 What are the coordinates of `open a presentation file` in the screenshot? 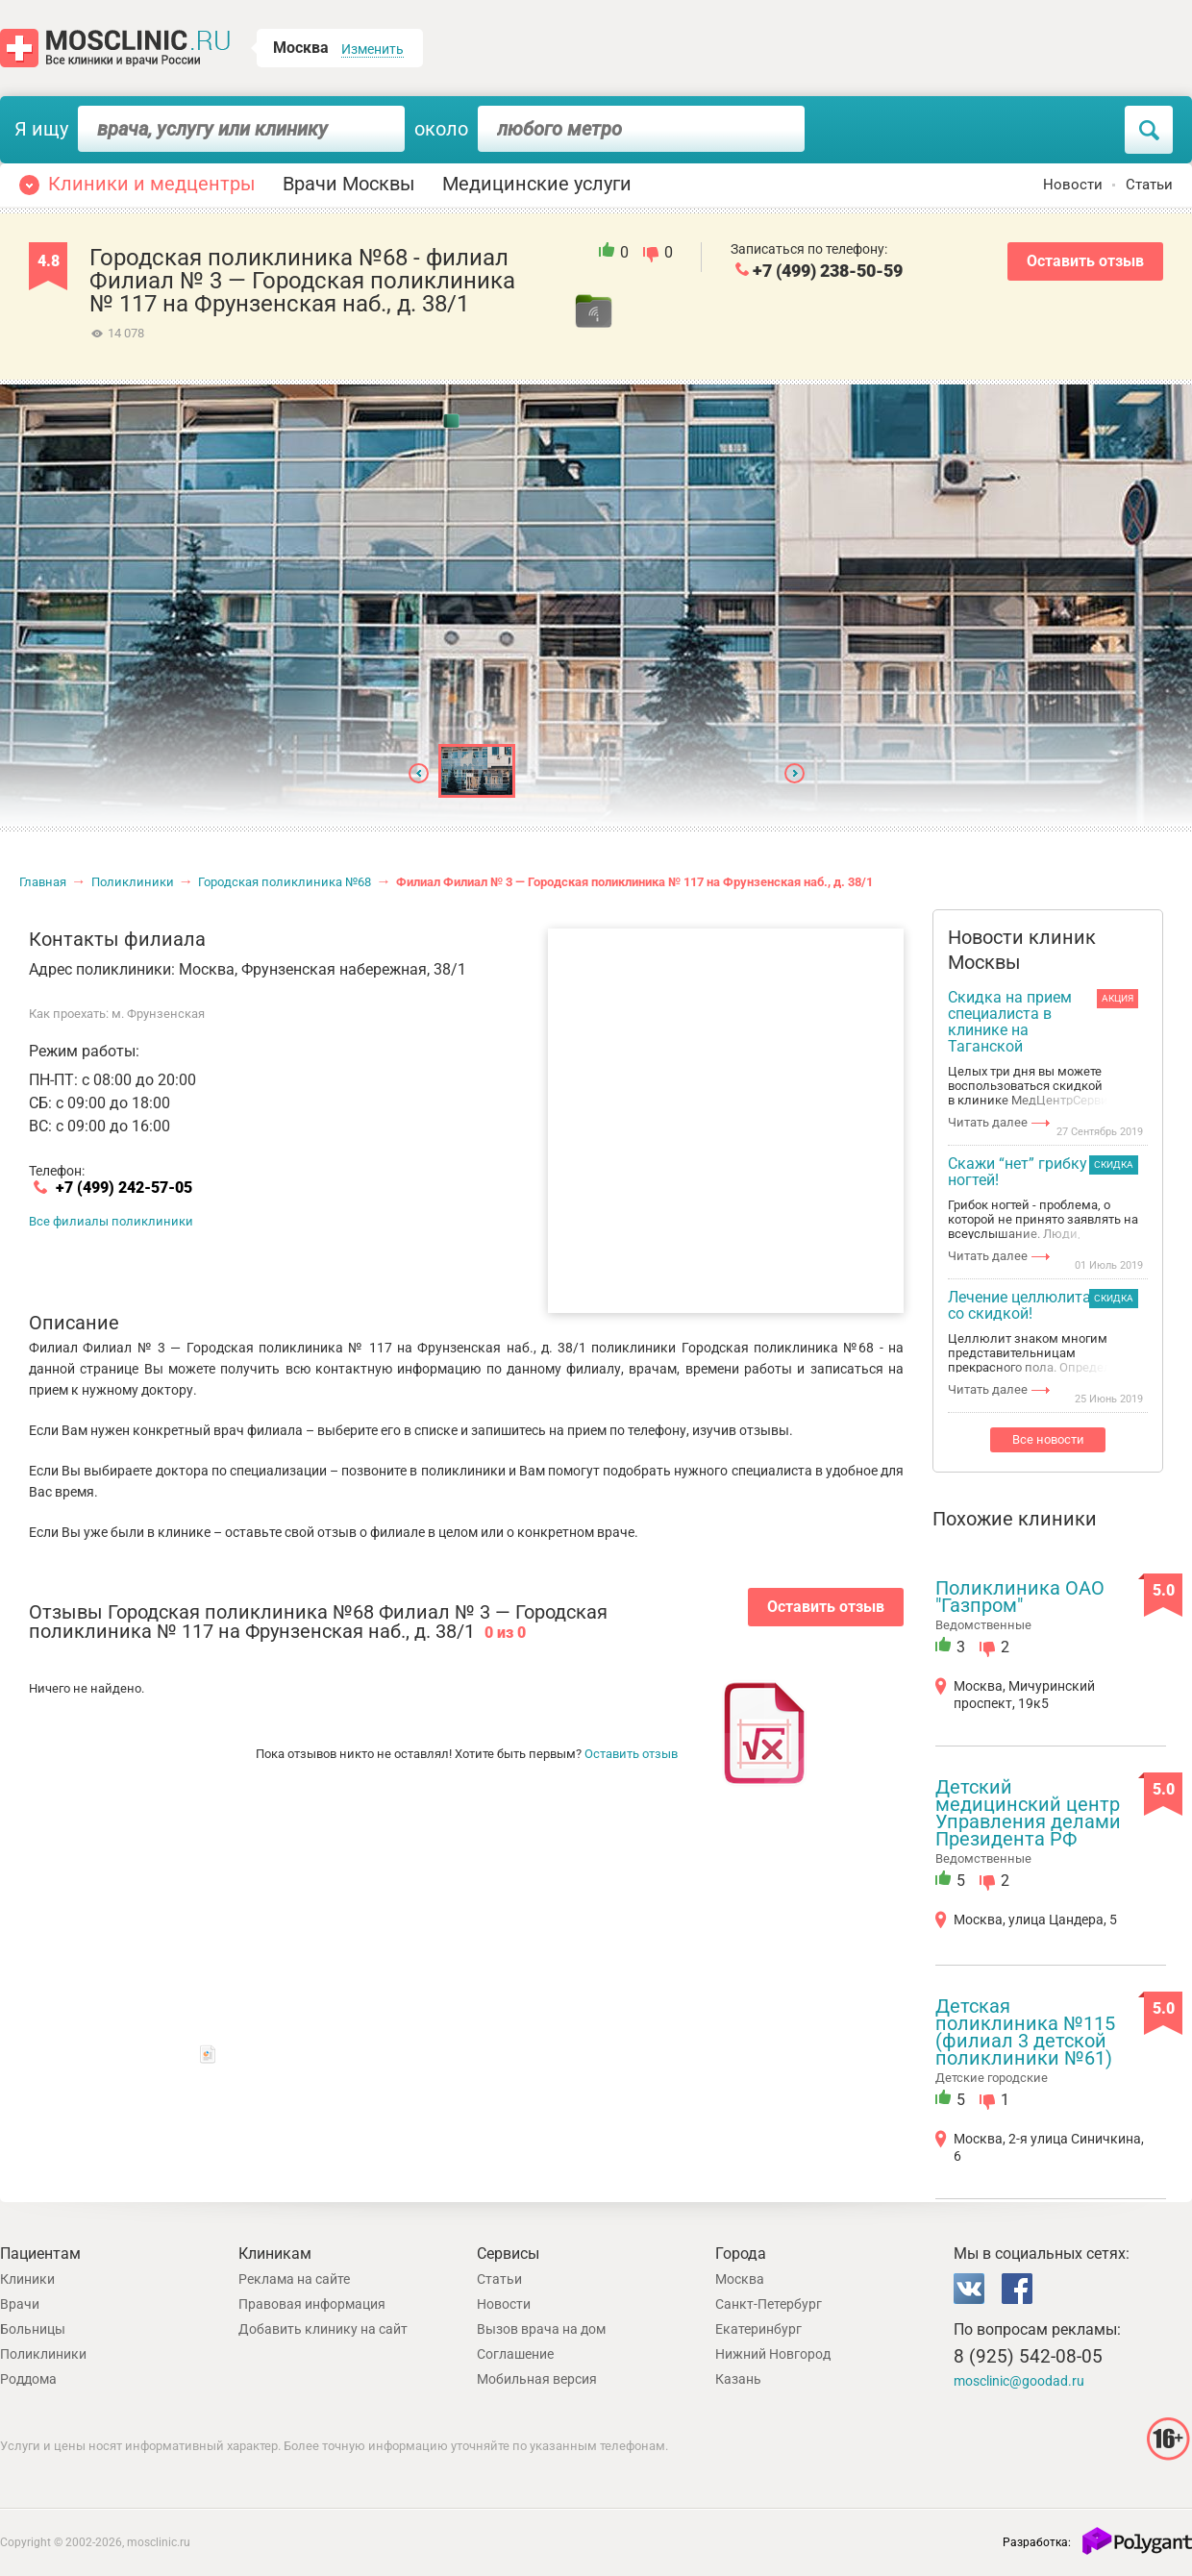 It's located at (208, 2054).